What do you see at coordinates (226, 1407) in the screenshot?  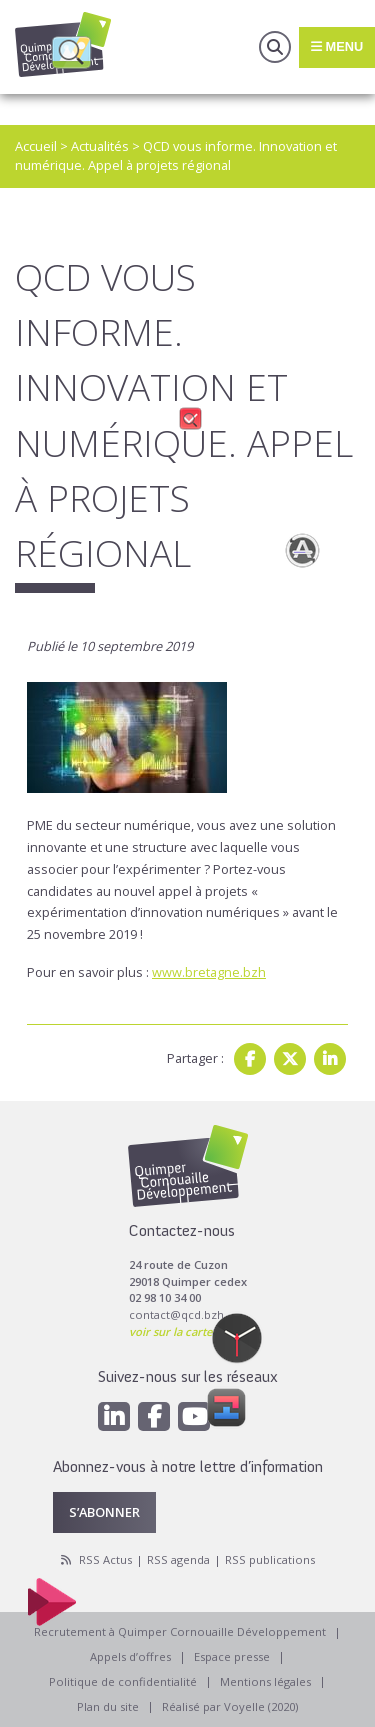 I see `launch quadrapassel tetris-style puzzle game` at bounding box center [226, 1407].